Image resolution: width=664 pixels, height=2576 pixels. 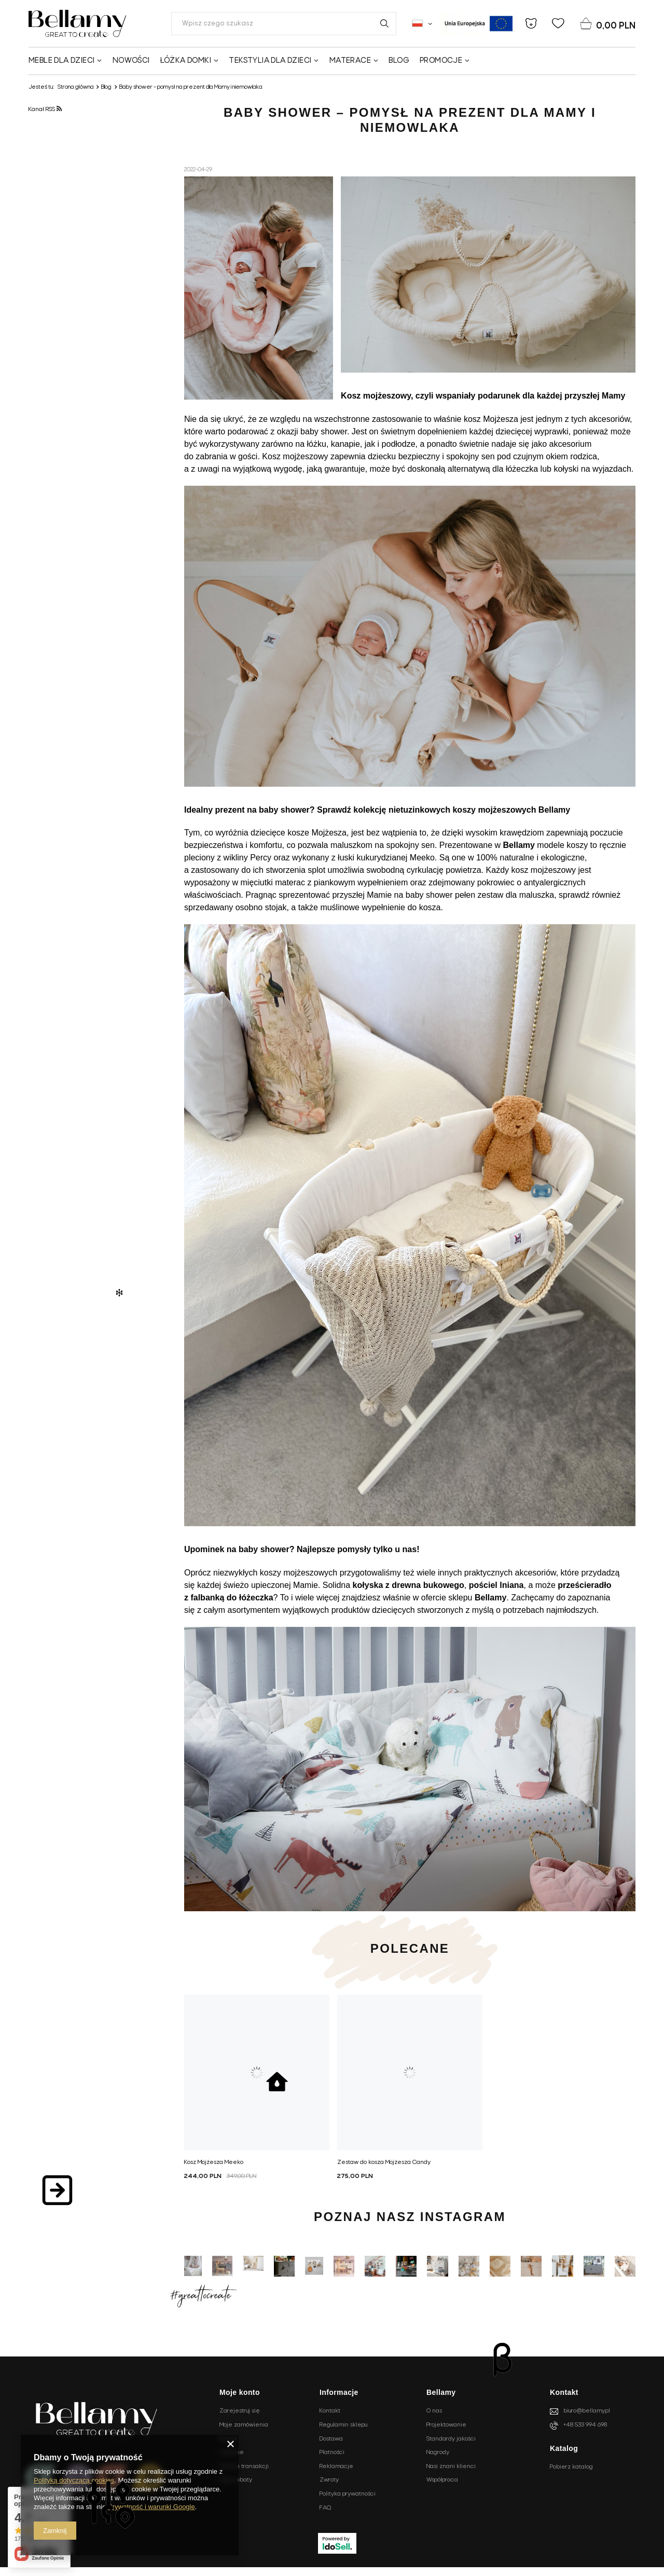 I want to click on pin or save current filter settings, so click(x=108, y=2502).